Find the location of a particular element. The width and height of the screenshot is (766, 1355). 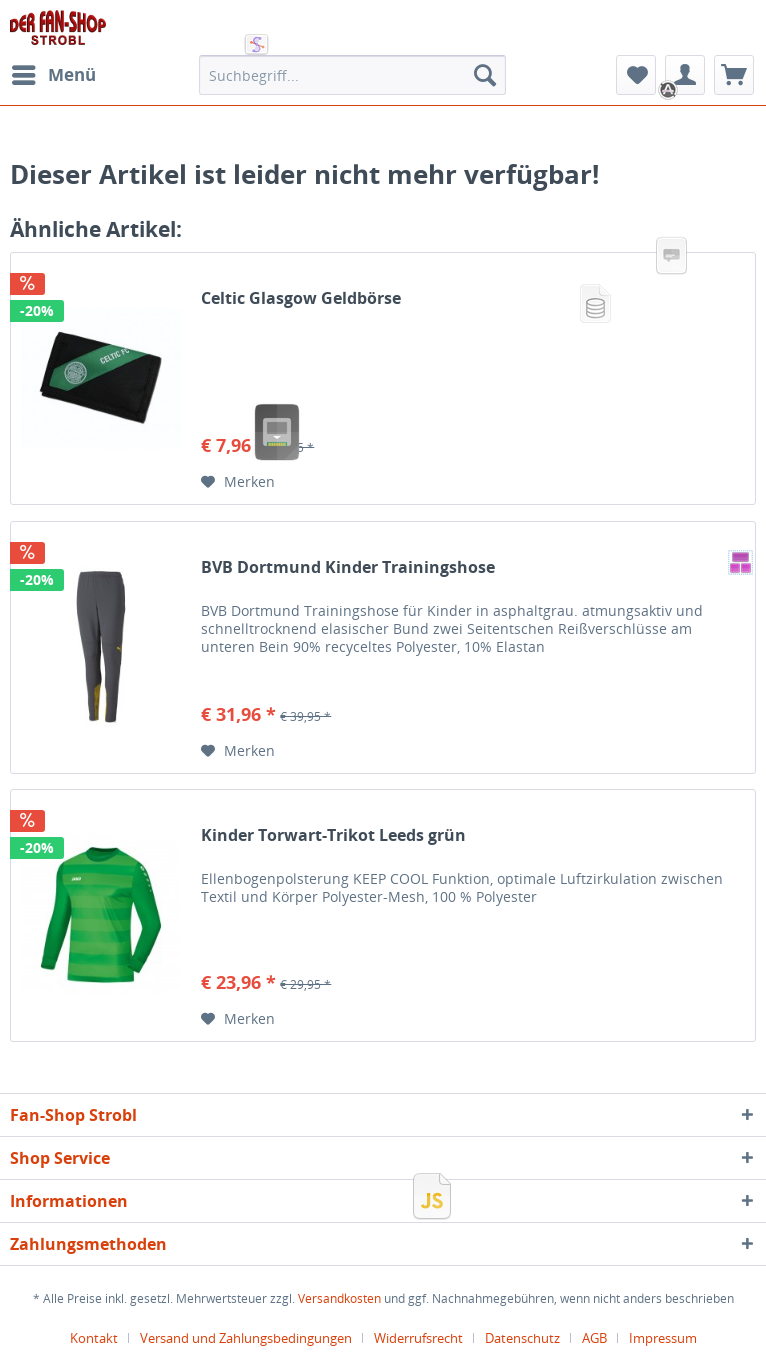

an SVG image file is located at coordinates (256, 43).